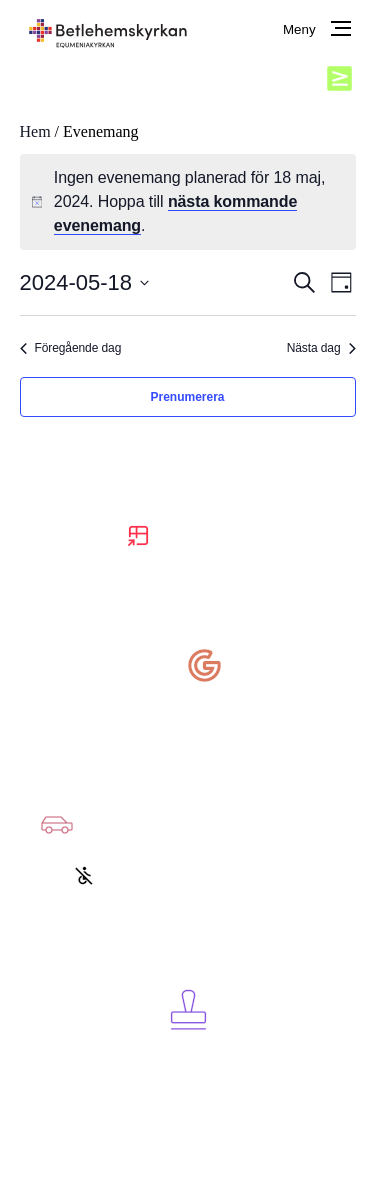 Image resolution: width=375 pixels, height=1185 pixels. Describe the element at coordinates (188, 1010) in the screenshot. I see `apply a stamp or seal to a document` at that location.